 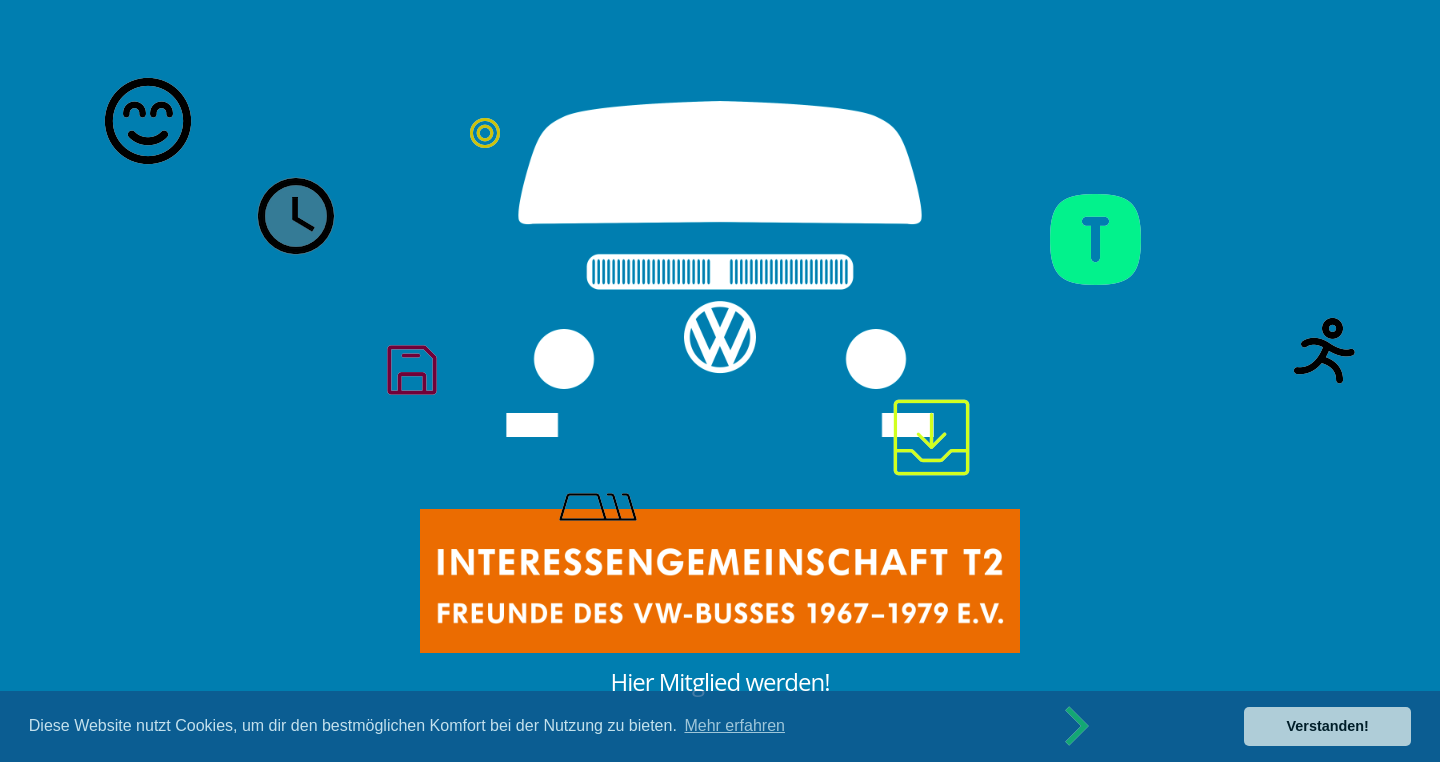 I want to click on switch between open browser tabs, so click(x=598, y=507).